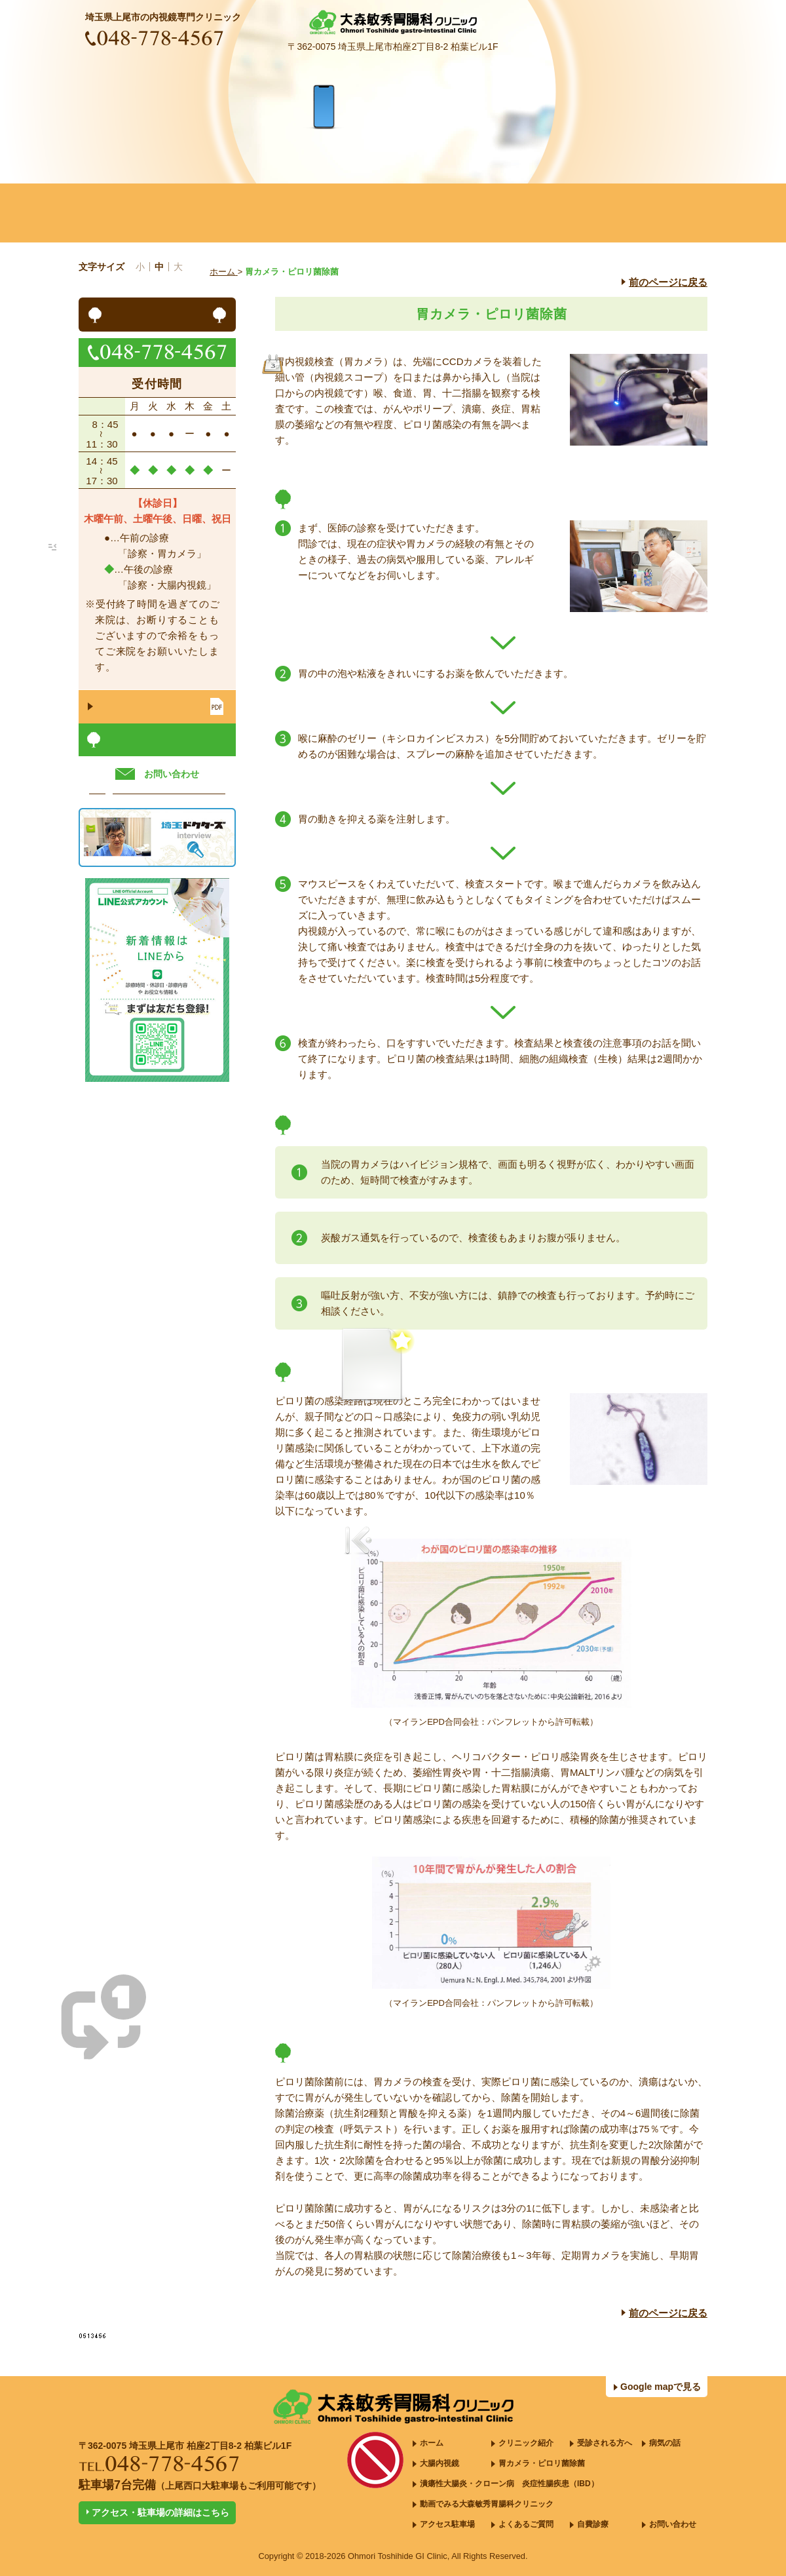 The width and height of the screenshot is (786, 2576). Describe the element at coordinates (375, 2460) in the screenshot. I see `delete selected email message` at that location.